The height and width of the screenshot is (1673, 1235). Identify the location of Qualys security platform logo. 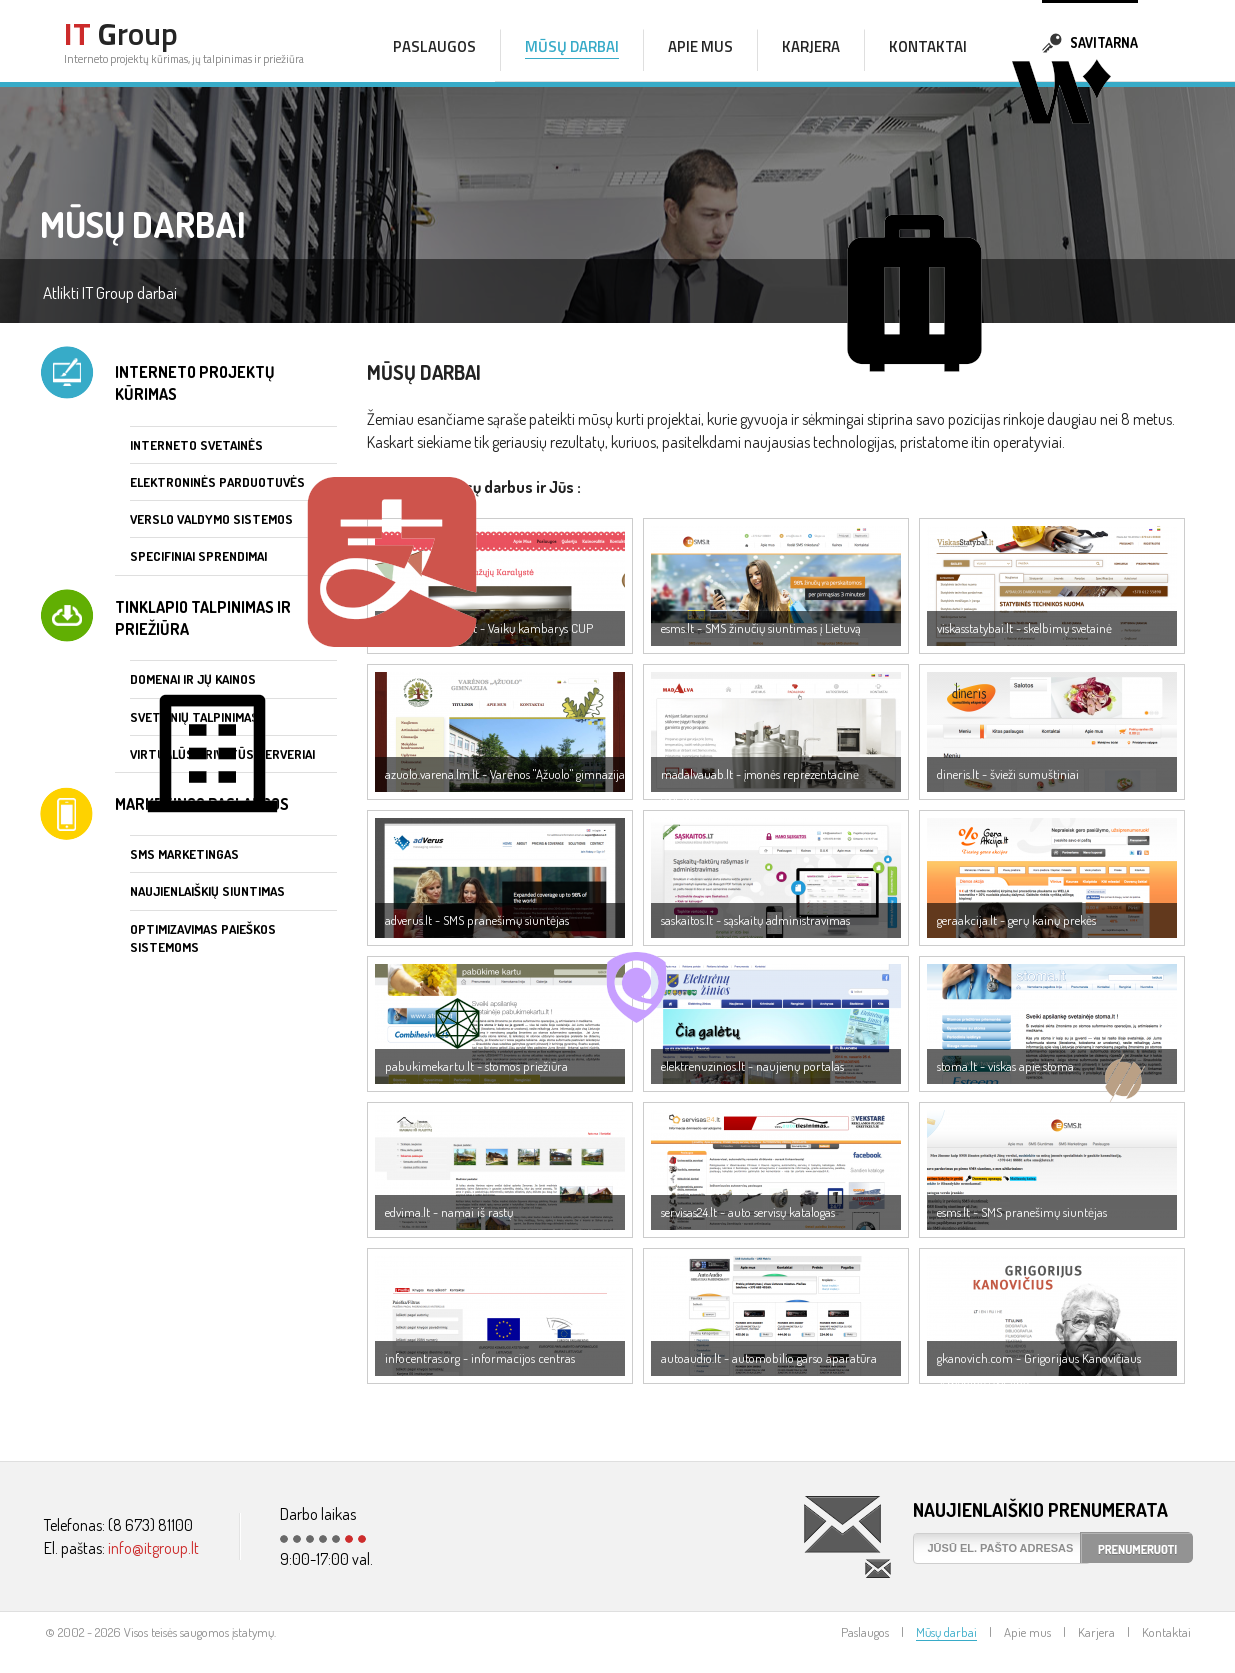
(636, 987).